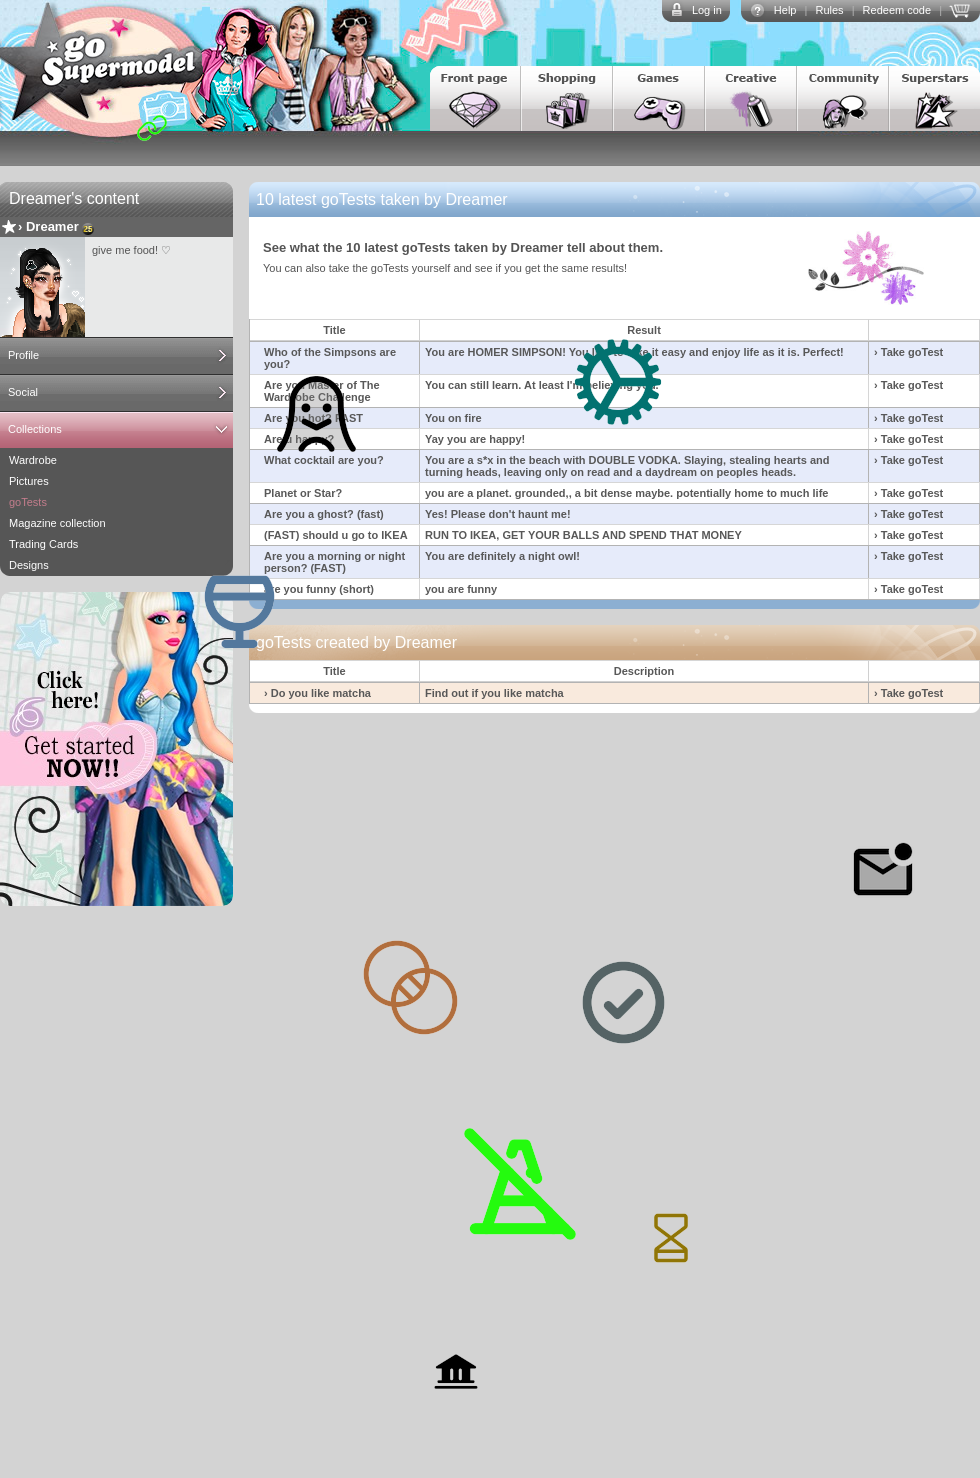 The image size is (980, 1478). What do you see at coordinates (671, 1238) in the screenshot?
I see `indicates time is running low` at bounding box center [671, 1238].